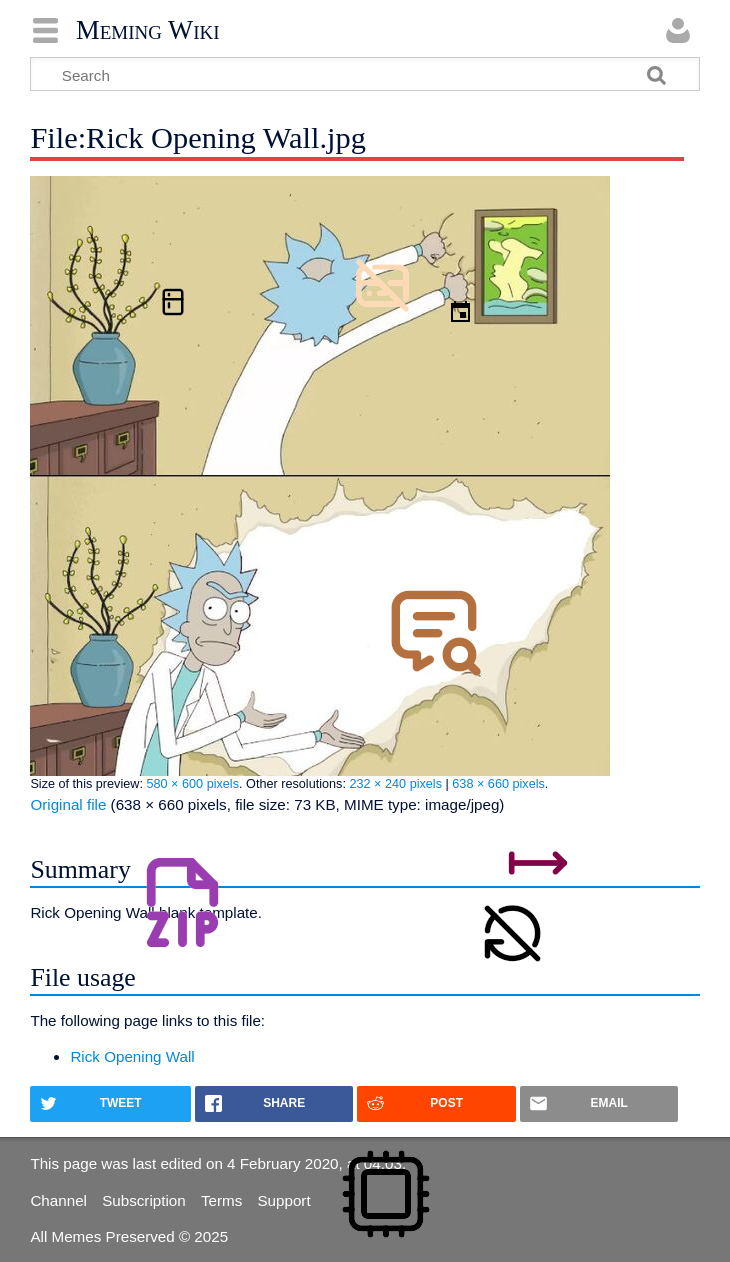 Image resolution: width=730 pixels, height=1262 pixels. Describe the element at coordinates (386, 1194) in the screenshot. I see `view hardware or system specifications` at that location.